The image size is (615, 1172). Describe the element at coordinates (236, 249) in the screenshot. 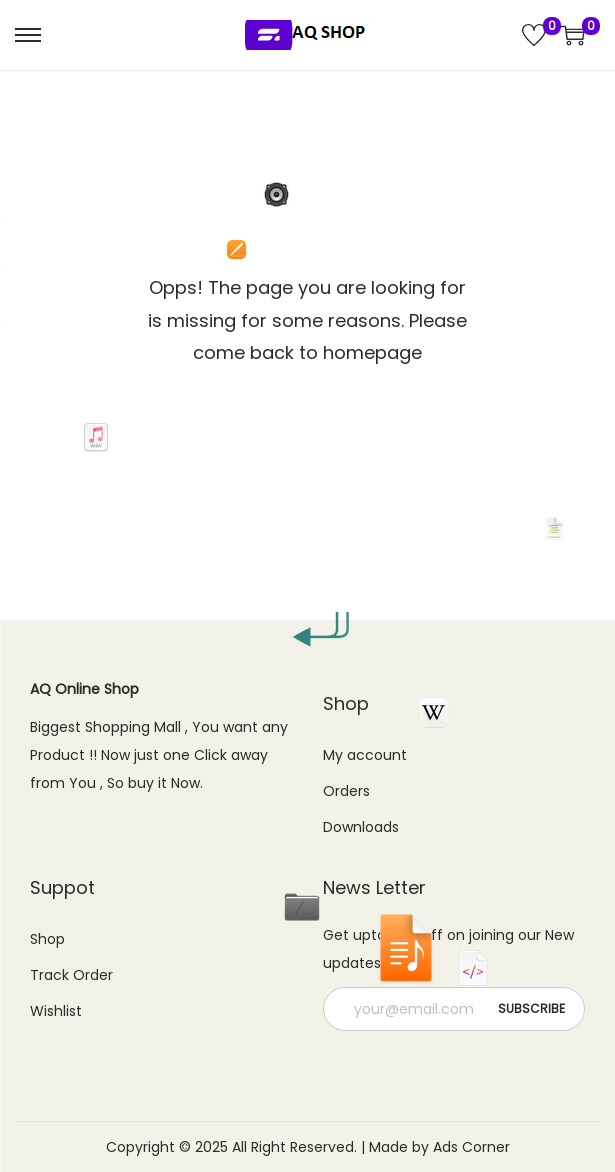

I see `open Pages document editor` at that location.